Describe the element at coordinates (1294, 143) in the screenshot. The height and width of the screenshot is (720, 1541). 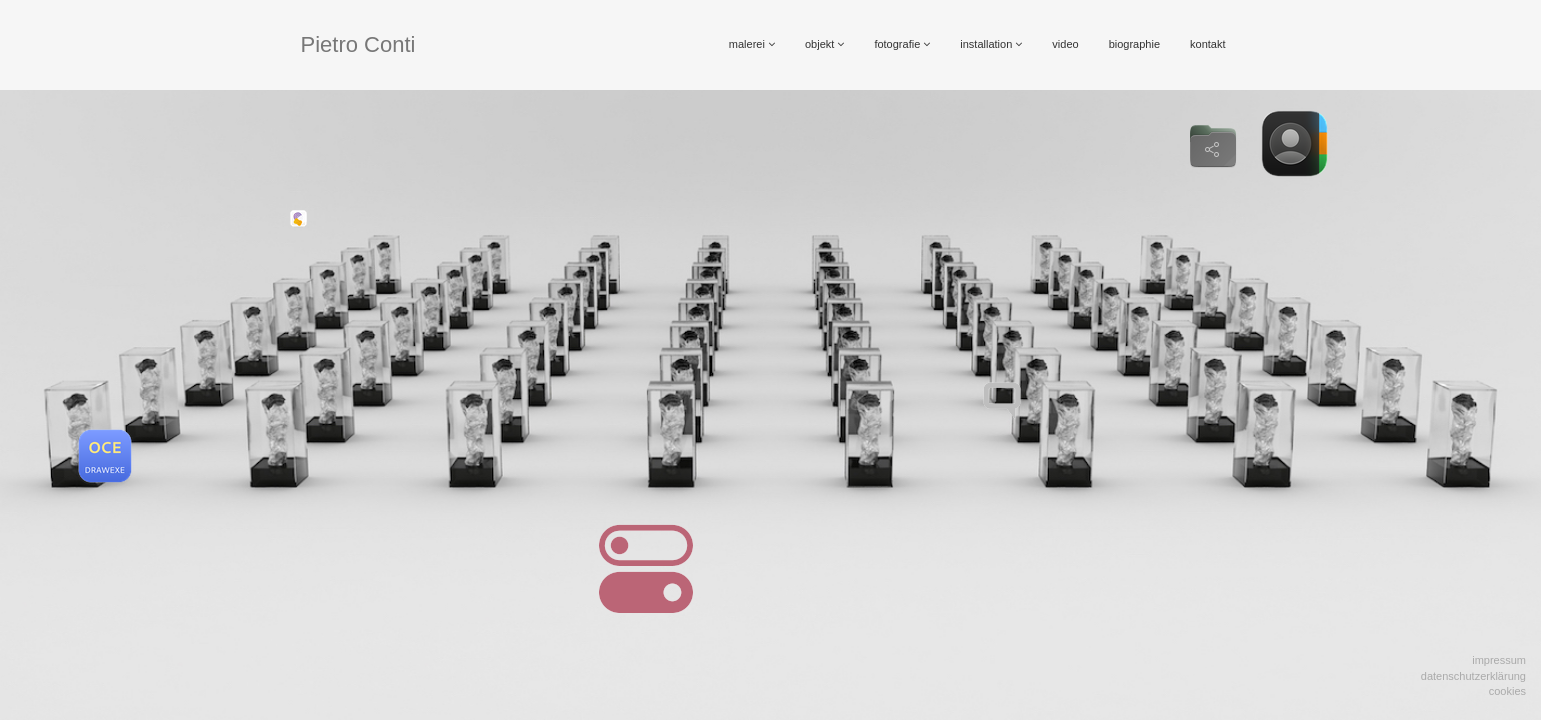
I see `open the contacts app` at that location.